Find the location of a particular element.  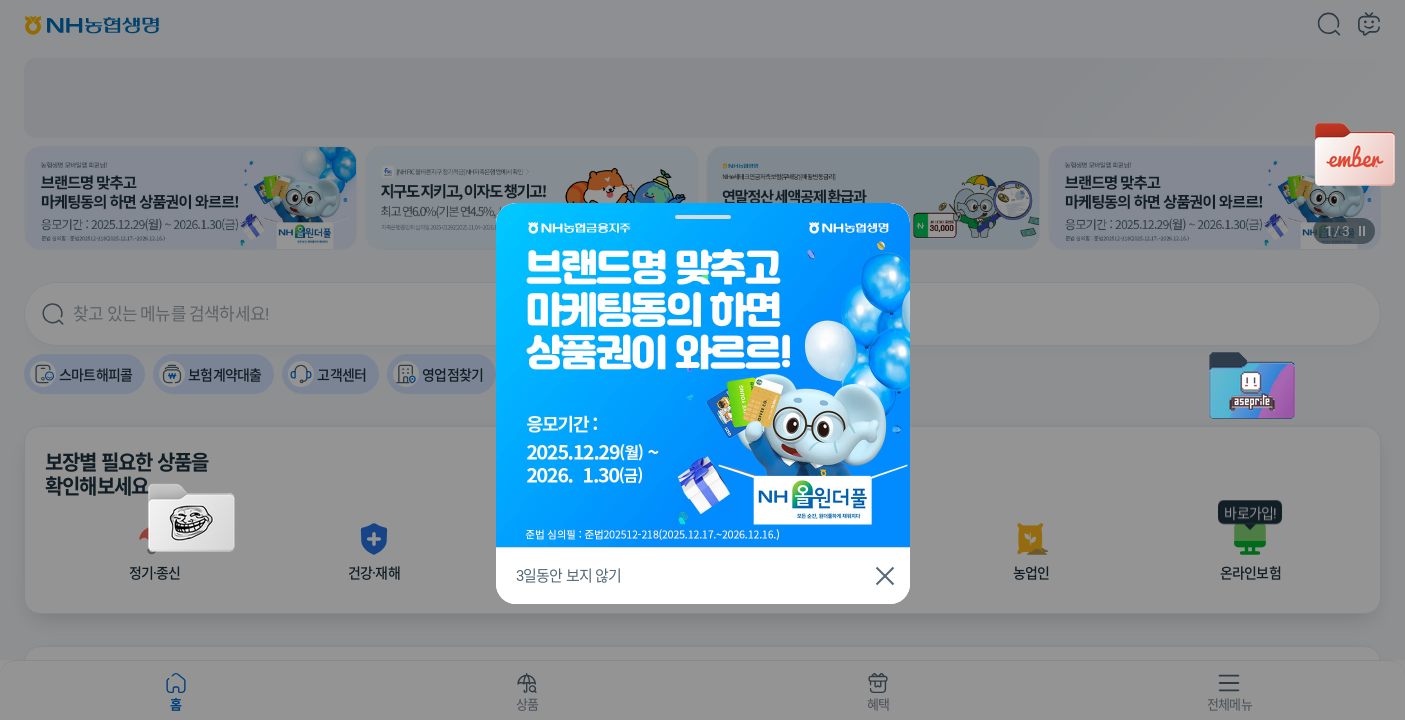

open your meme collection folder is located at coordinates (191, 520).